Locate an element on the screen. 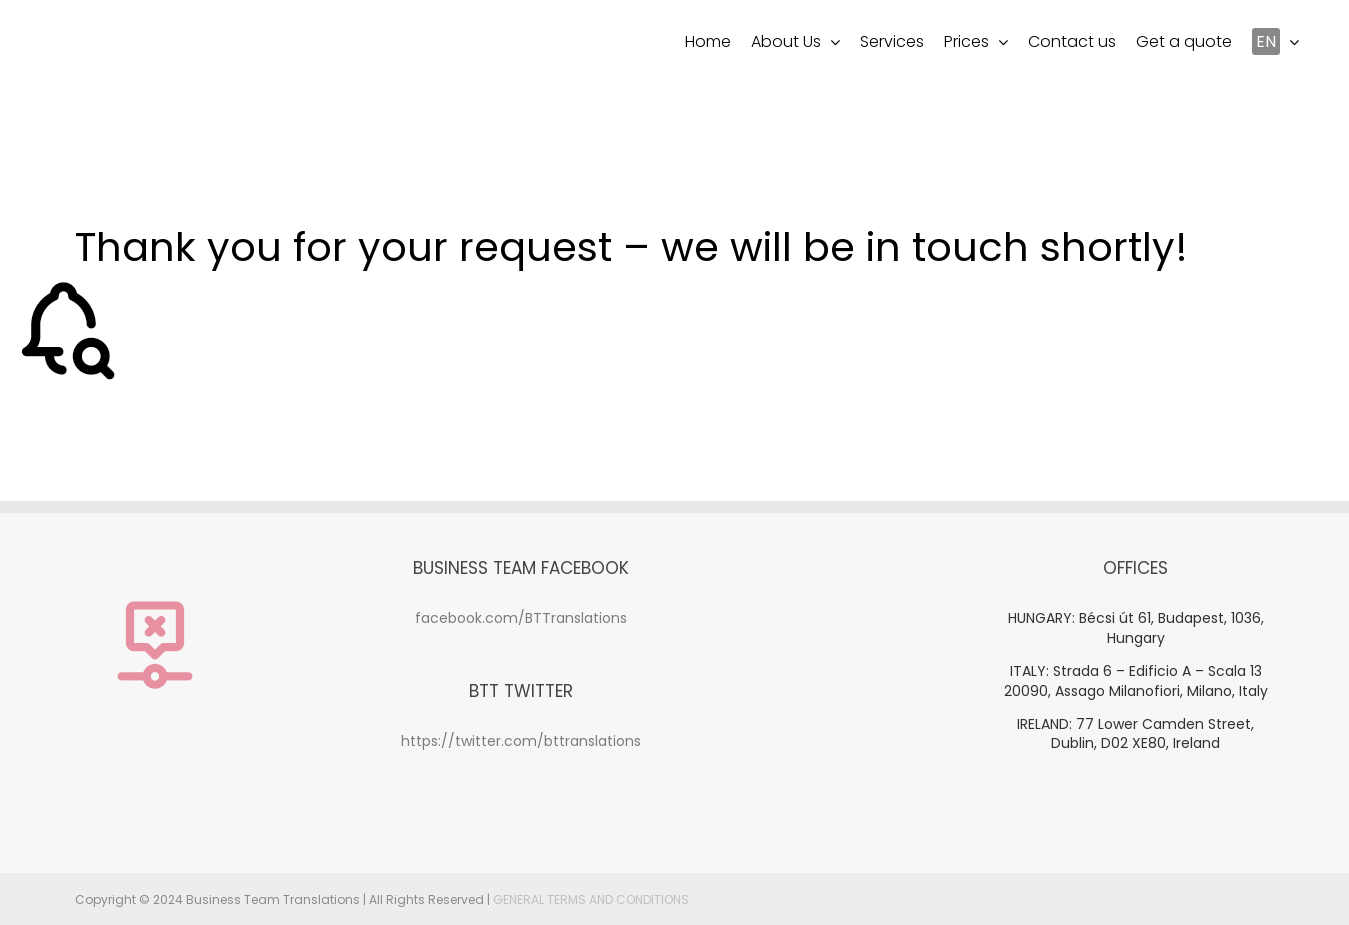 Image resolution: width=1349 pixels, height=925 pixels. search through your notifications is located at coordinates (63, 328).